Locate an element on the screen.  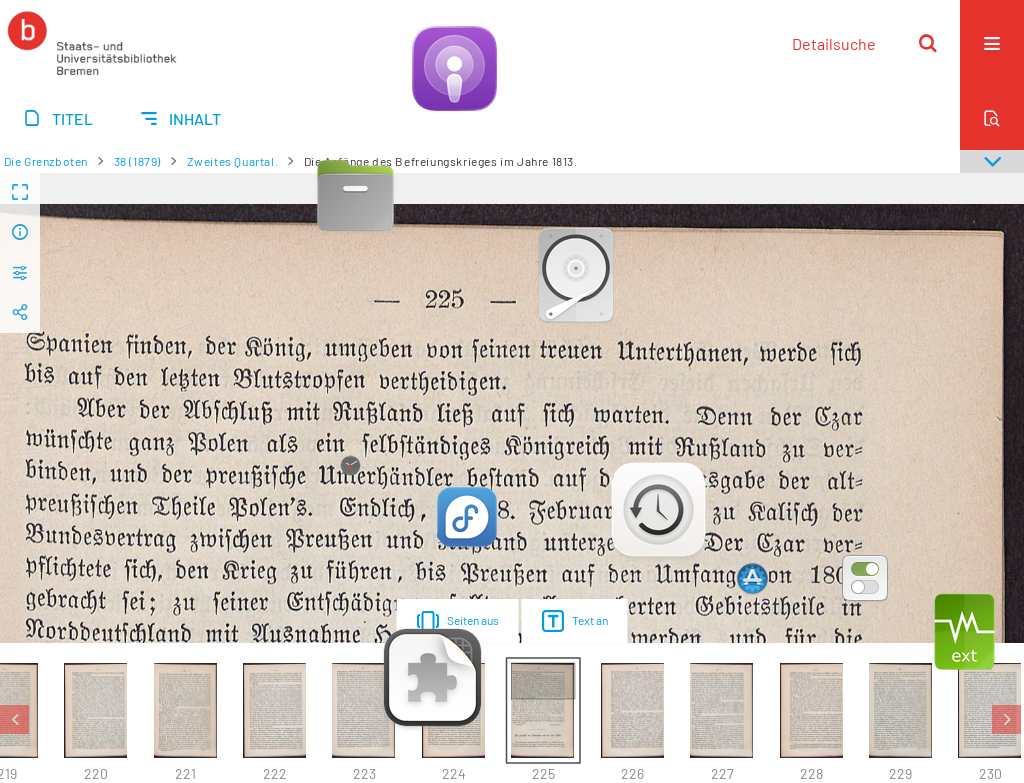
open déjà dup backup utility is located at coordinates (658, 509).